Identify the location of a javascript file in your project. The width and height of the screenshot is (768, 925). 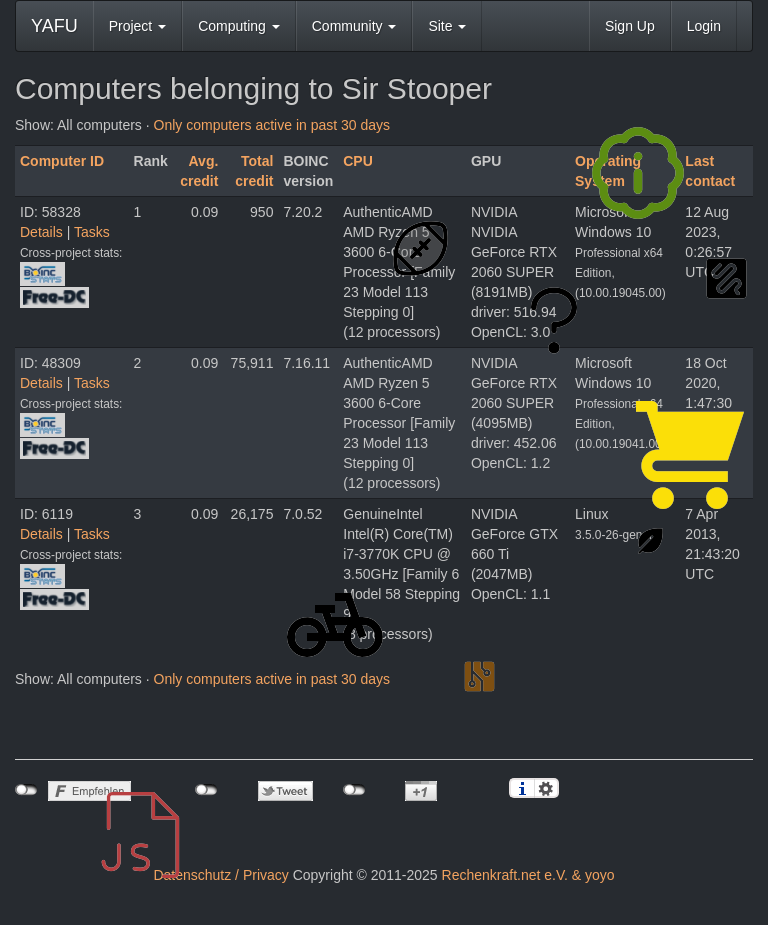
(143, 835).